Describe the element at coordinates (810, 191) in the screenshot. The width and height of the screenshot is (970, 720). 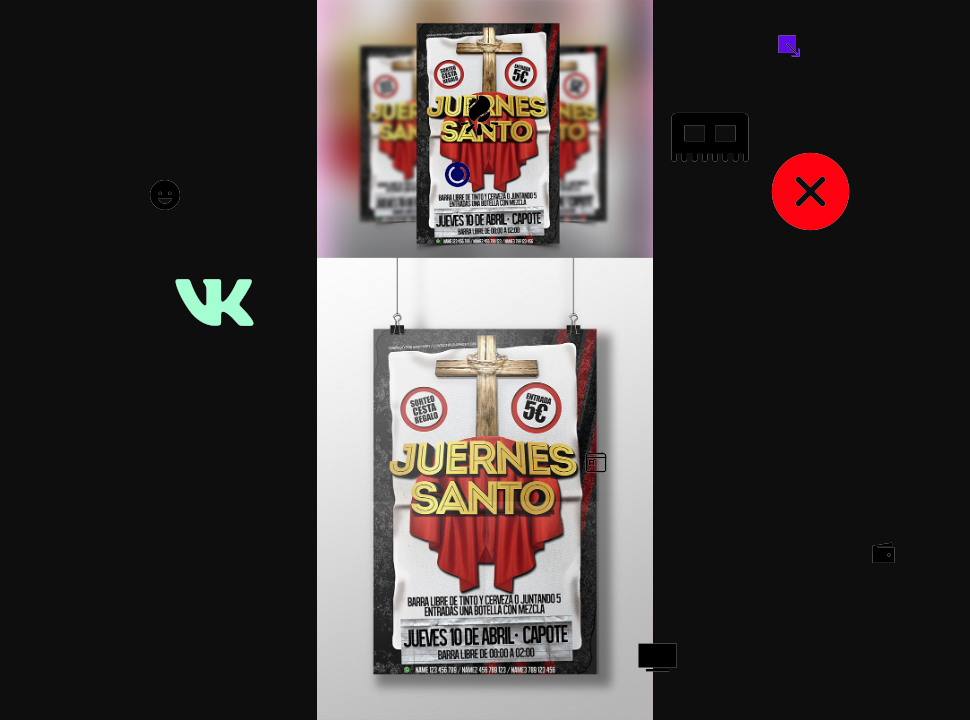
I see `close or dismiss a dialog` at that location.